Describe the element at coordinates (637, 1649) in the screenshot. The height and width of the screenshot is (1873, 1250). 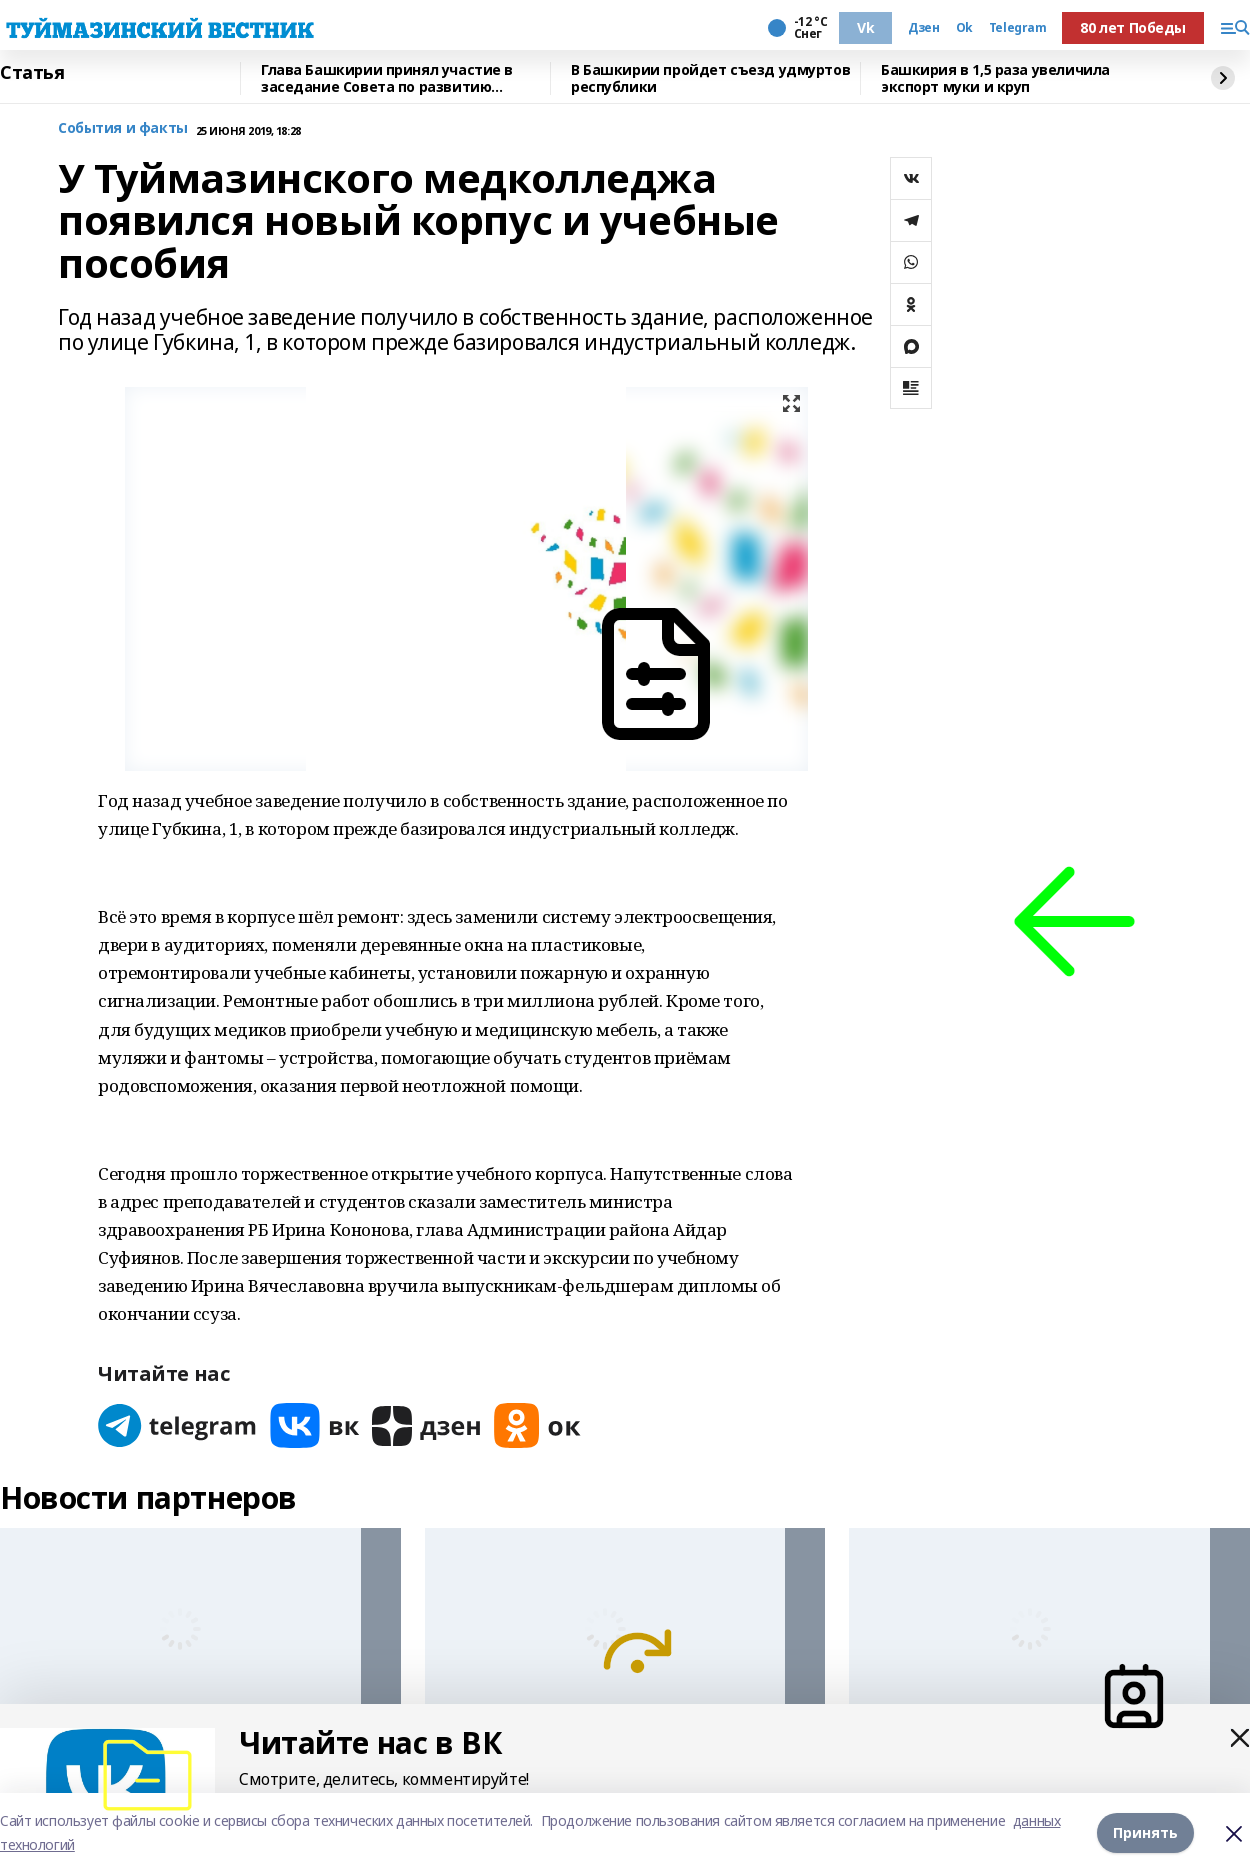
I see `redo action with active state indicator` at that location.